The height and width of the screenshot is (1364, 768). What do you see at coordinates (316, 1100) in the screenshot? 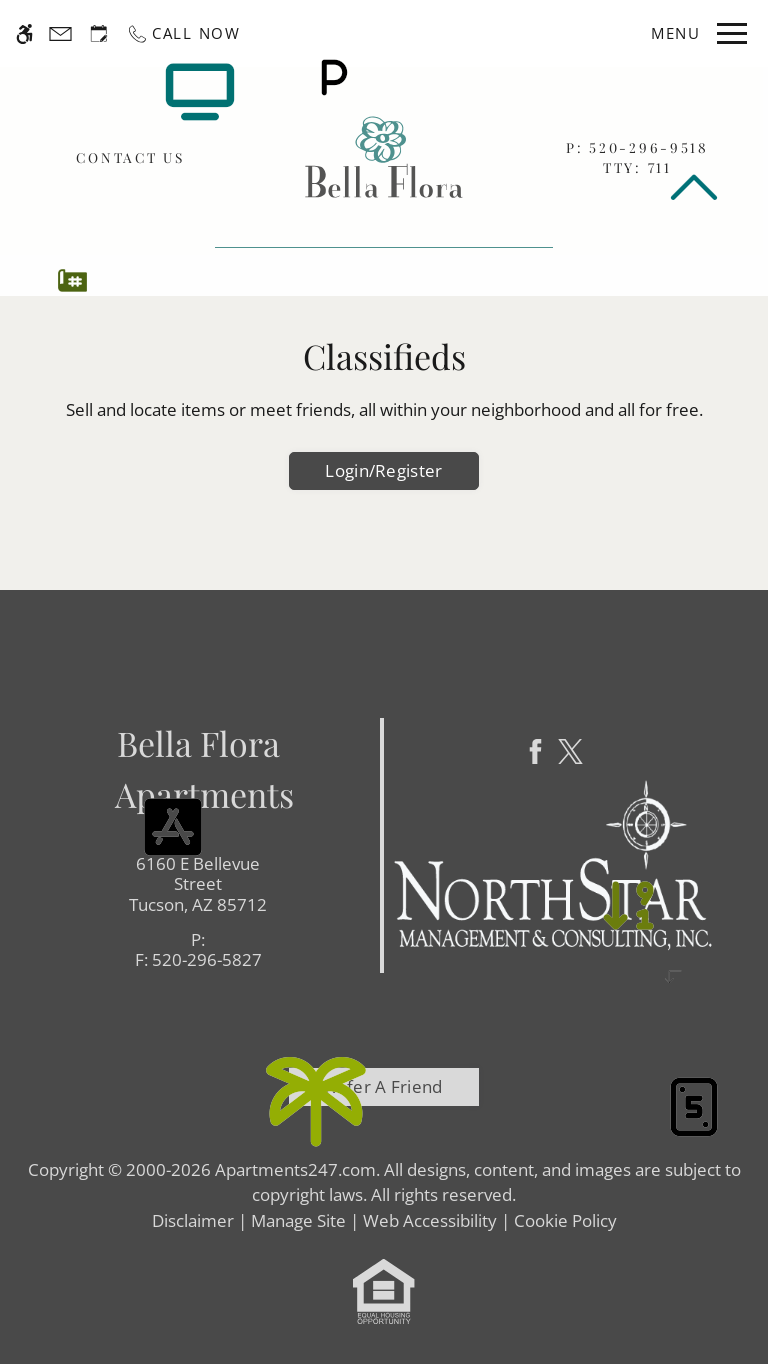
I see `indicates a tropical or vacation-related category` at bounding box center [316, 1100].